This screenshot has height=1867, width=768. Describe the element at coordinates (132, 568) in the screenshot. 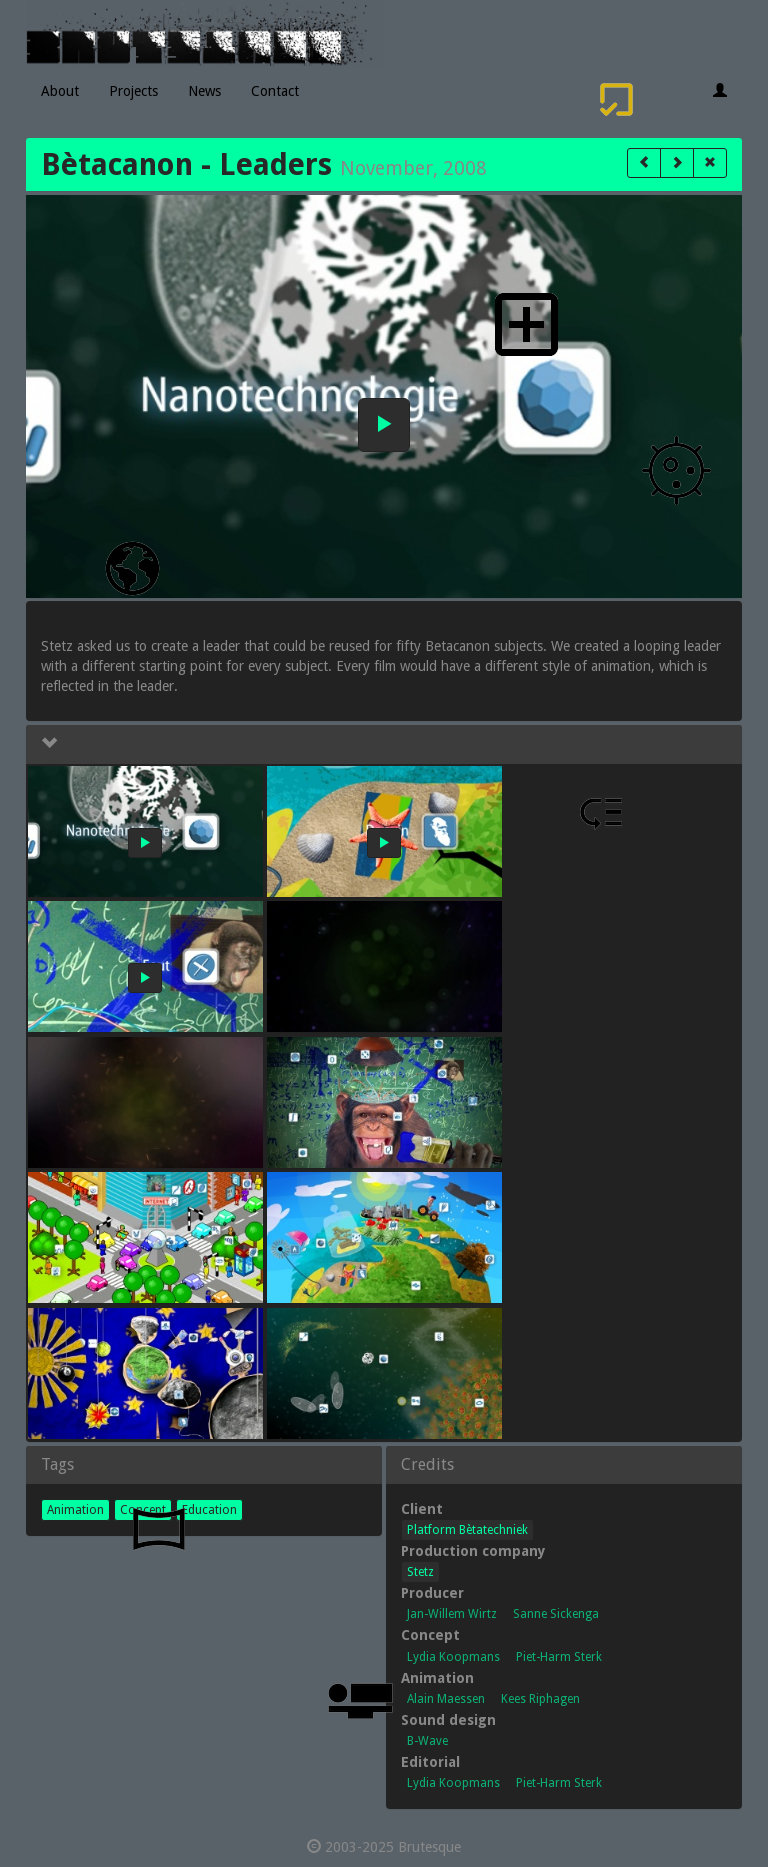

I see `switch to global or worldwide view` at that location.